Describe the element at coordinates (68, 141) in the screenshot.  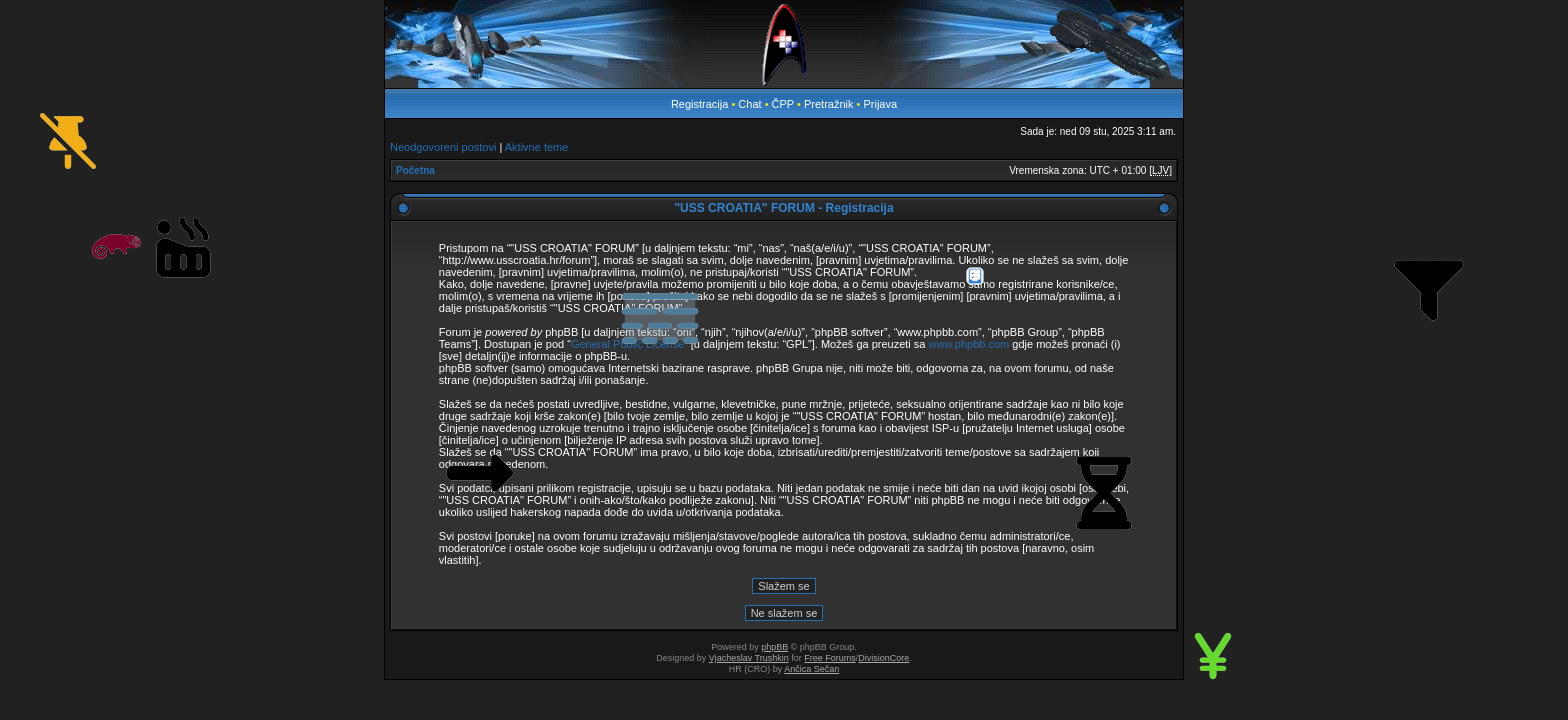
I see `unpin this item` at that location.